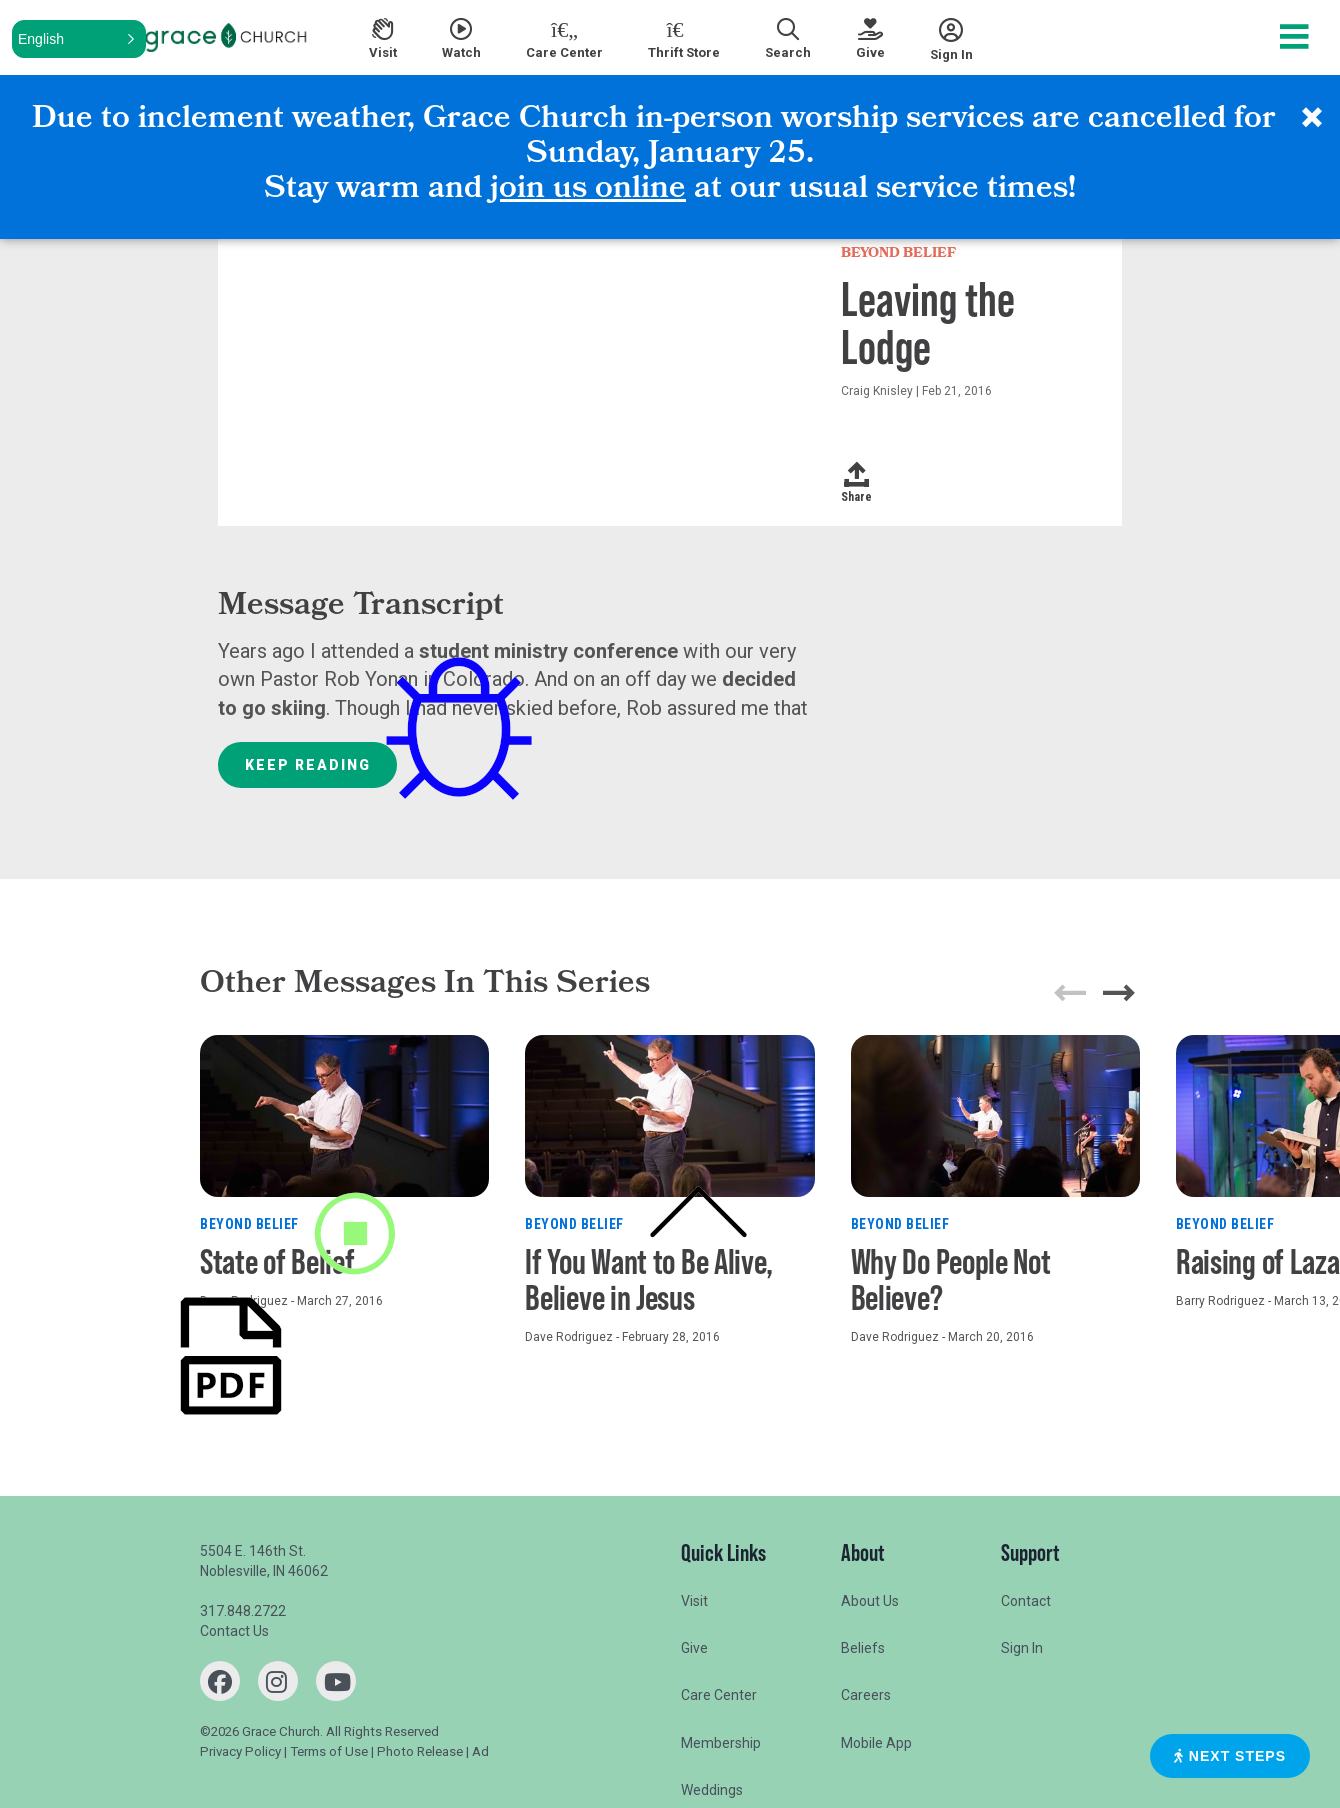 The height and width of the screenshot is (1808, 1340). What do you see at coordinates (355, 1233) in the screenshot?
I see `stop a running process or task` at bounding box center [355, 1233].